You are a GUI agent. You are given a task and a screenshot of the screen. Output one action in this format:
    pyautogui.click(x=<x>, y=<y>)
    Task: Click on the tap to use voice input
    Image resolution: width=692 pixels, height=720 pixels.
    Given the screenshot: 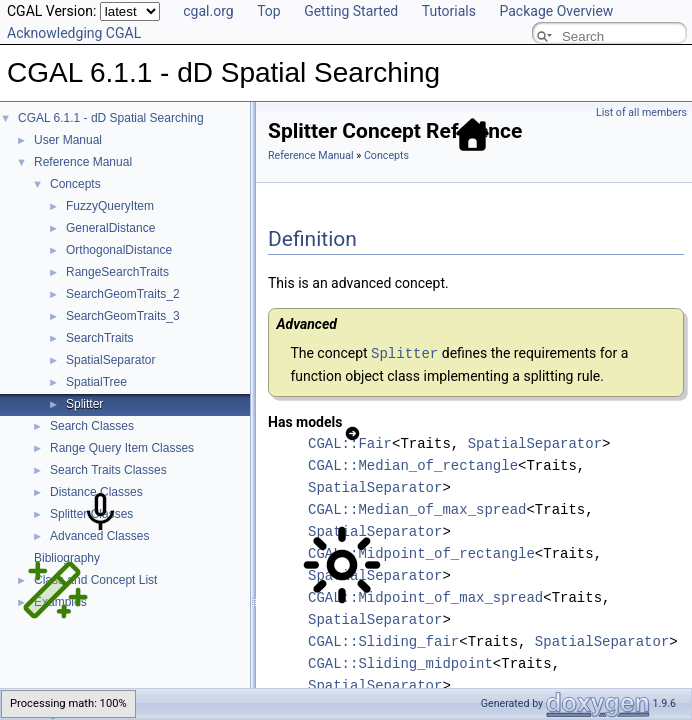 What is the action you would take?
    pyautogui.click(x=100, y=510)
    